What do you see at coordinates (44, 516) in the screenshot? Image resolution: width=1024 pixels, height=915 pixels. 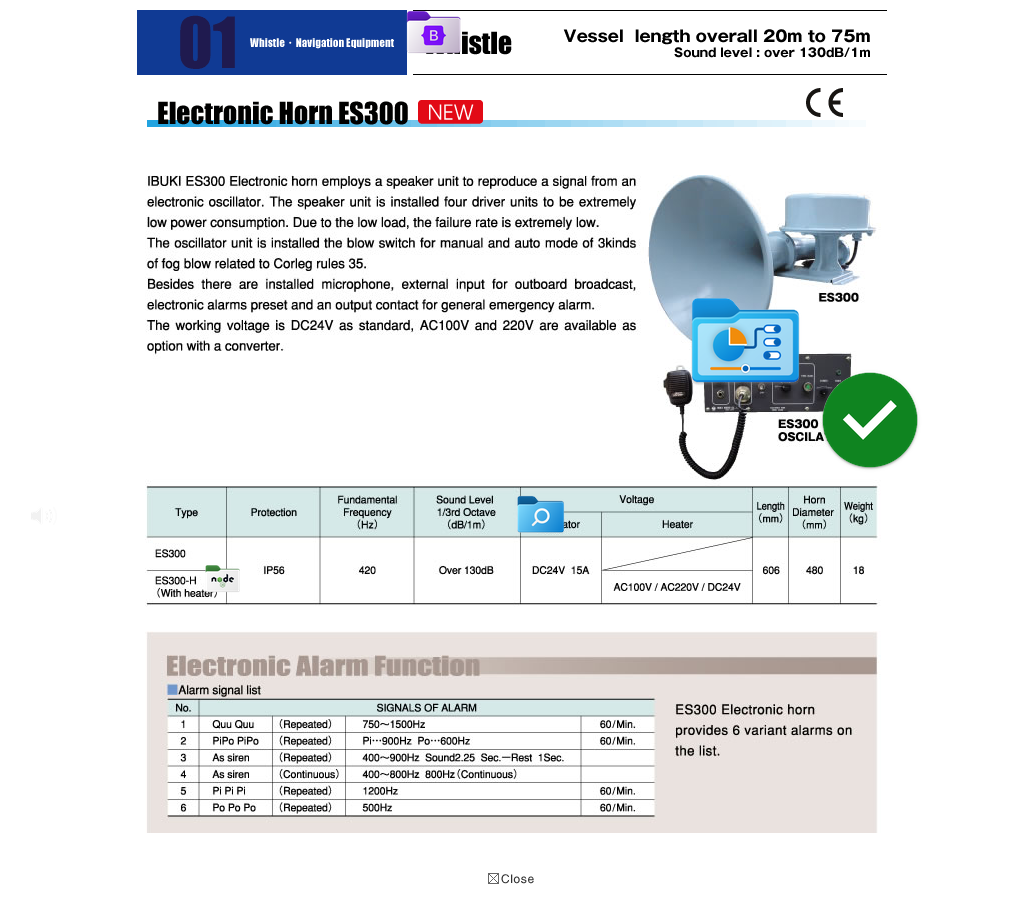 I see `adjust system volume level` at bounding box center [44, 516].